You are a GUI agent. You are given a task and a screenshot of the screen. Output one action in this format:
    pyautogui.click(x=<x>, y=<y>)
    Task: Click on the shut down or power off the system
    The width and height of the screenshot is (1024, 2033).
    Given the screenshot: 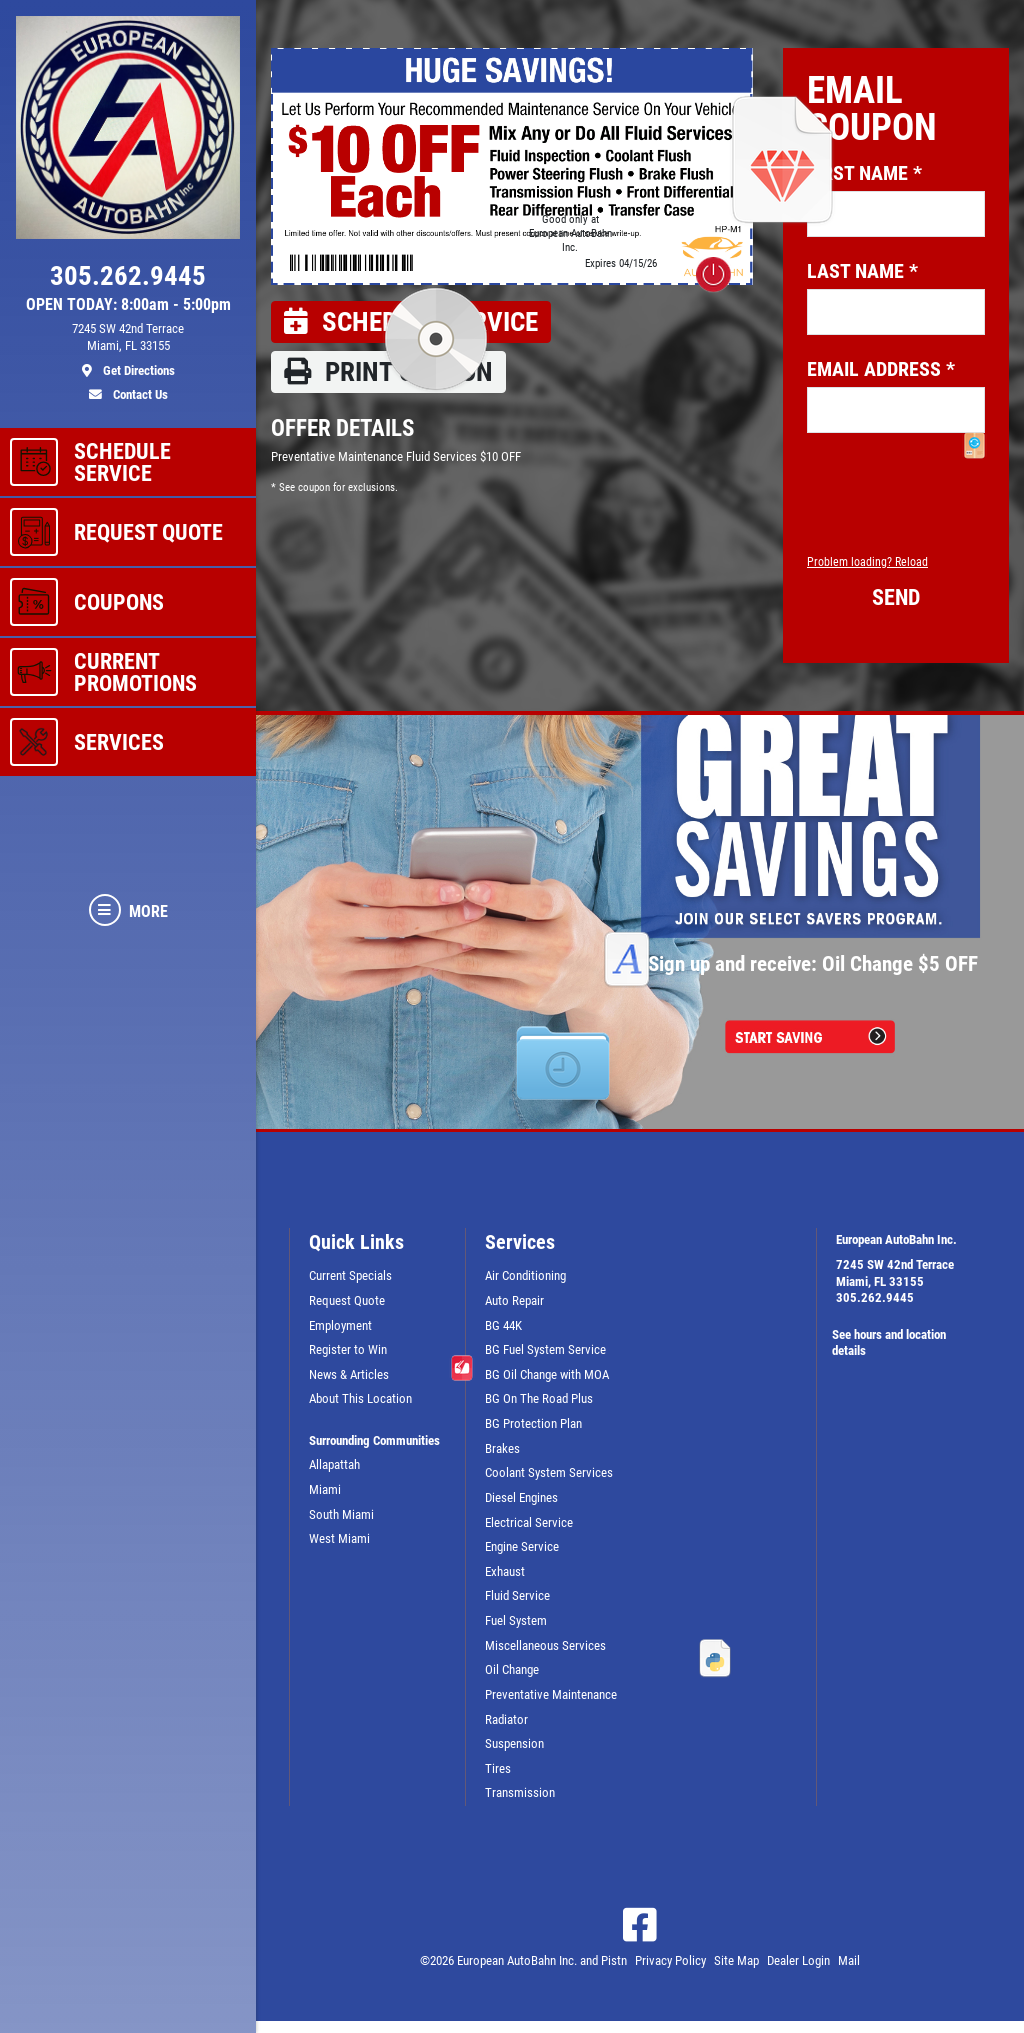 What is the action you would take?
    pyautogui.click(x=714, y=275)
    